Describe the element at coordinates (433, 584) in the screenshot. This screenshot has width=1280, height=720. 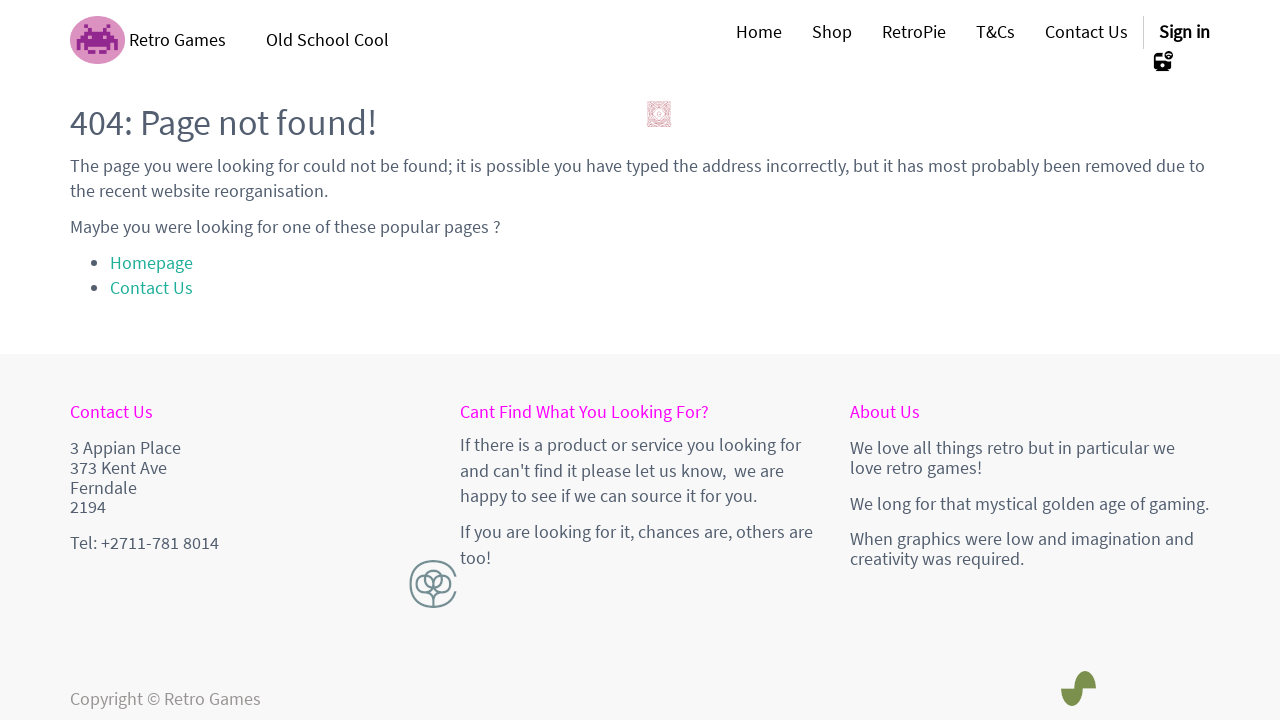
I see `visit cotton bureau website` at that location.